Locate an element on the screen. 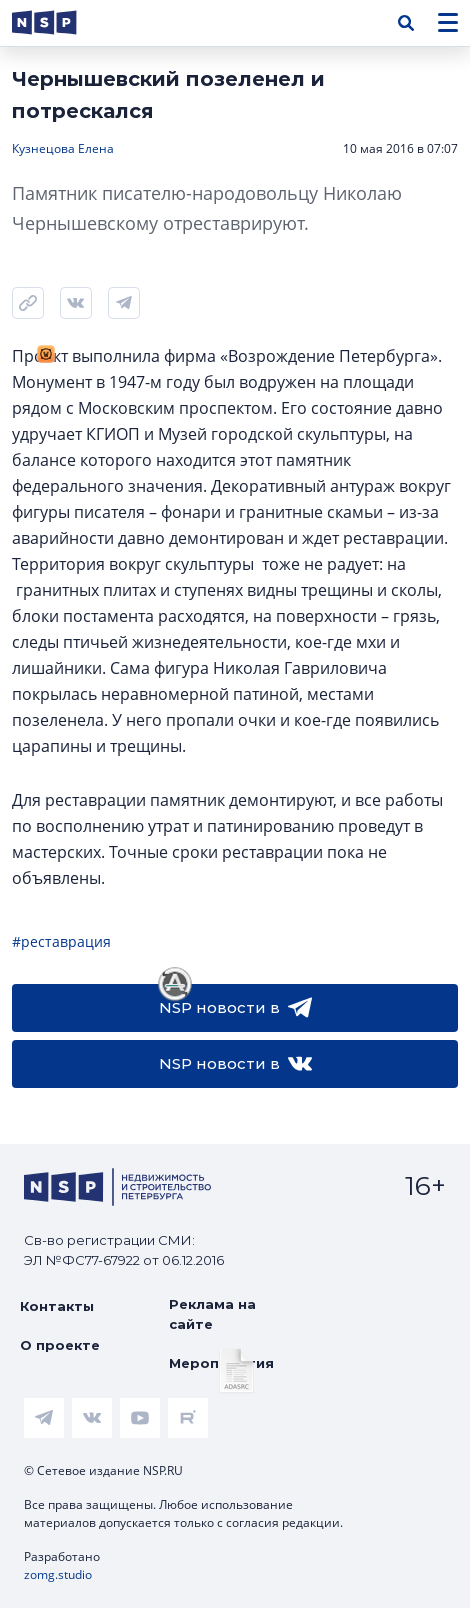 This screenshot has width=470, height=1608. launch World of Warcraft is located at coordinates (46, 354).